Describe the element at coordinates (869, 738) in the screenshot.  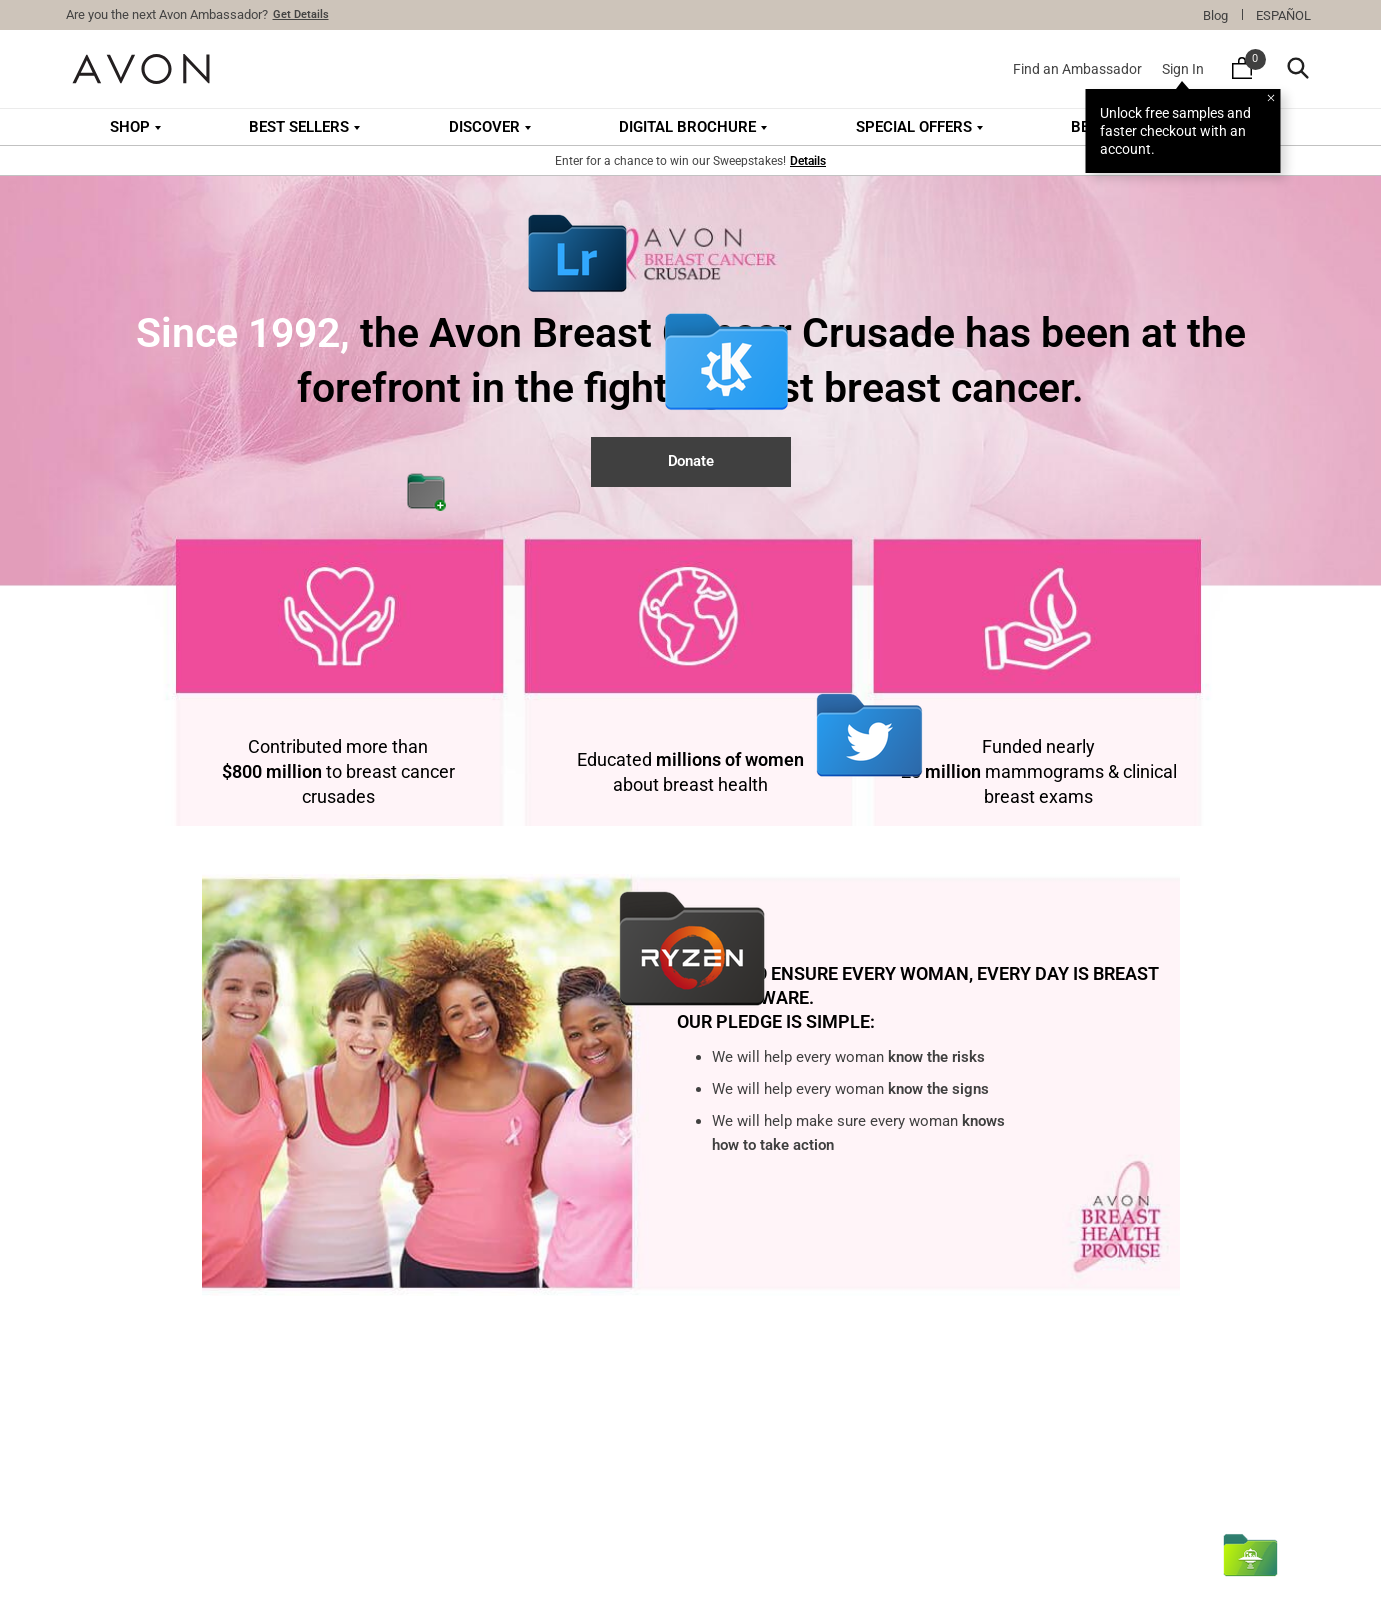
I see `open folder containing Twitter-related files` at that location.